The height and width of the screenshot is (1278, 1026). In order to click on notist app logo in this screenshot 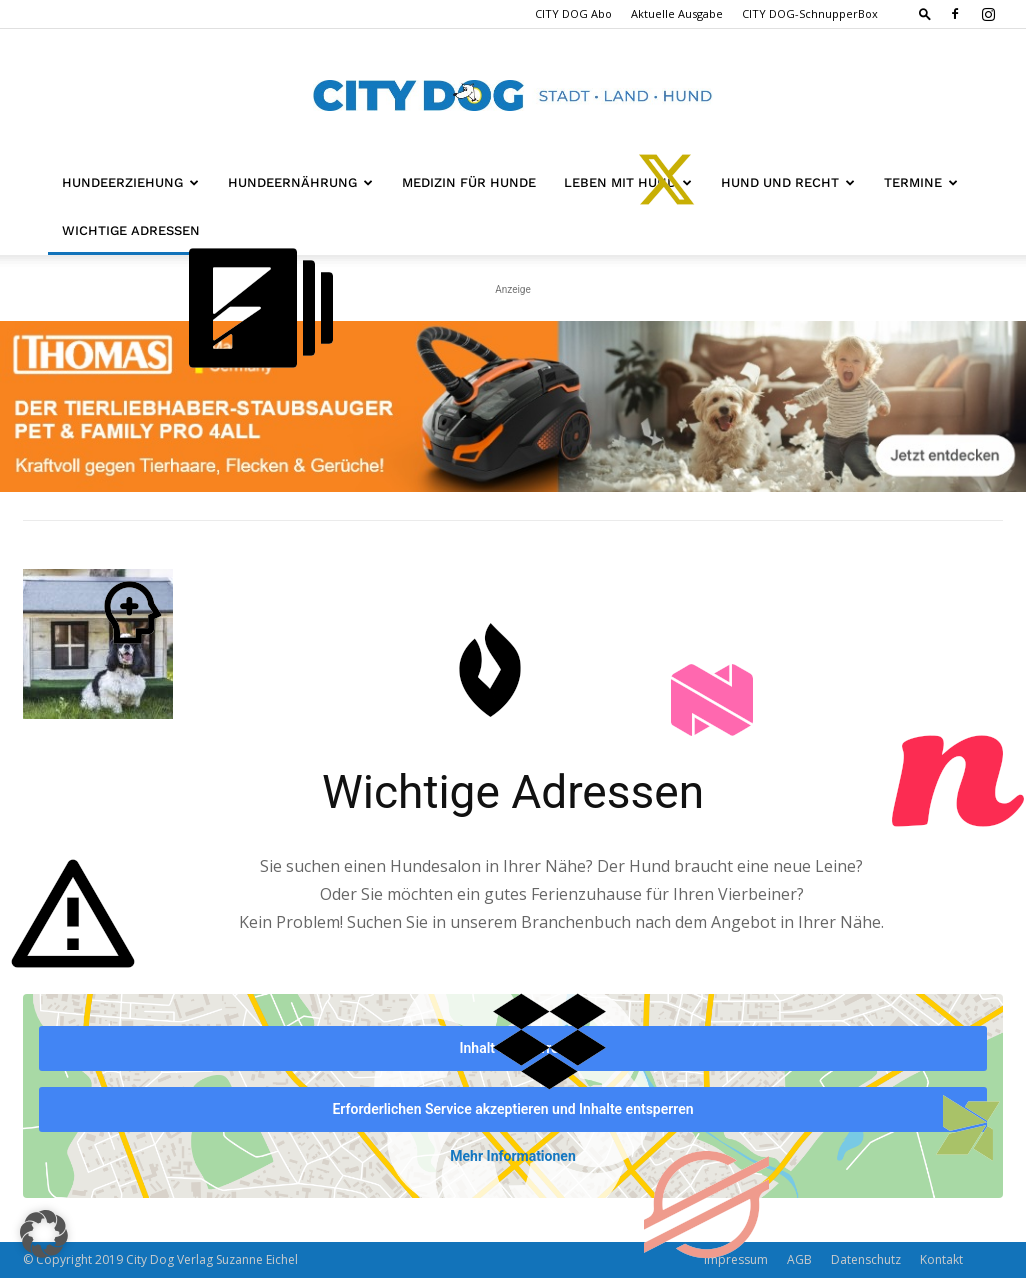, I will do `click(958, 781)`.